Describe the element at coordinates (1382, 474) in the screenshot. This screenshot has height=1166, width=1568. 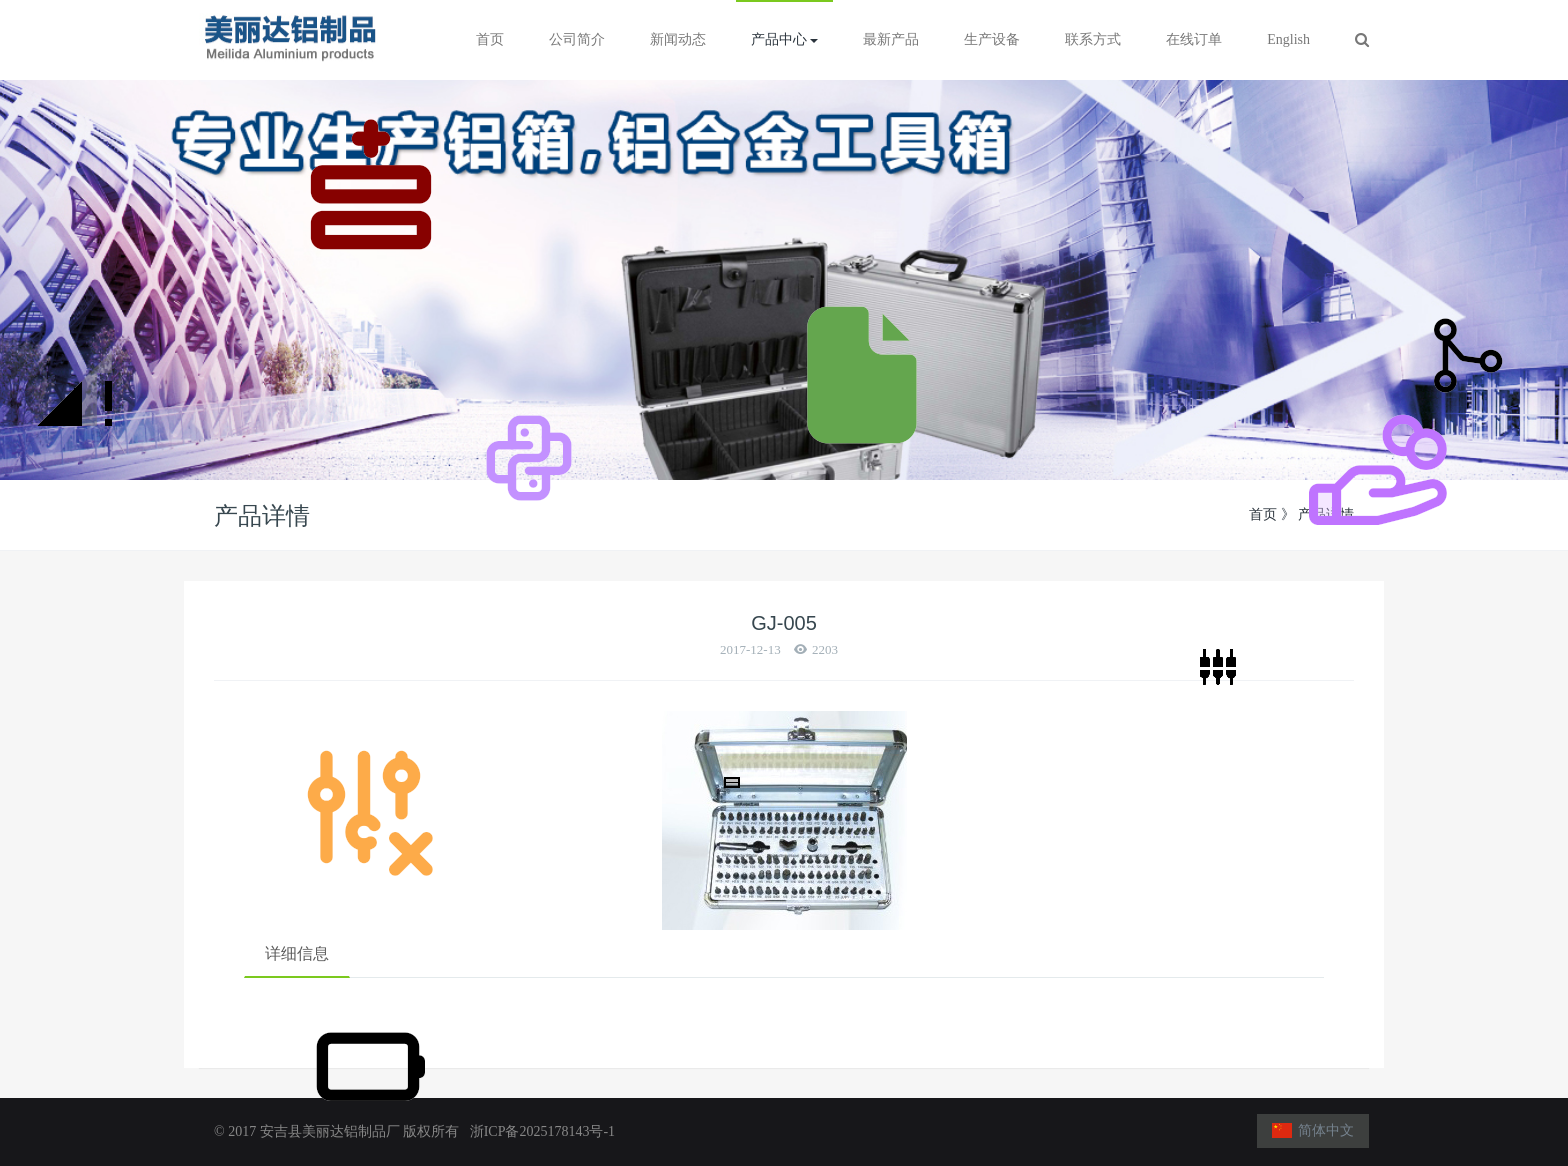
I see `make a payment or donation` at that location.